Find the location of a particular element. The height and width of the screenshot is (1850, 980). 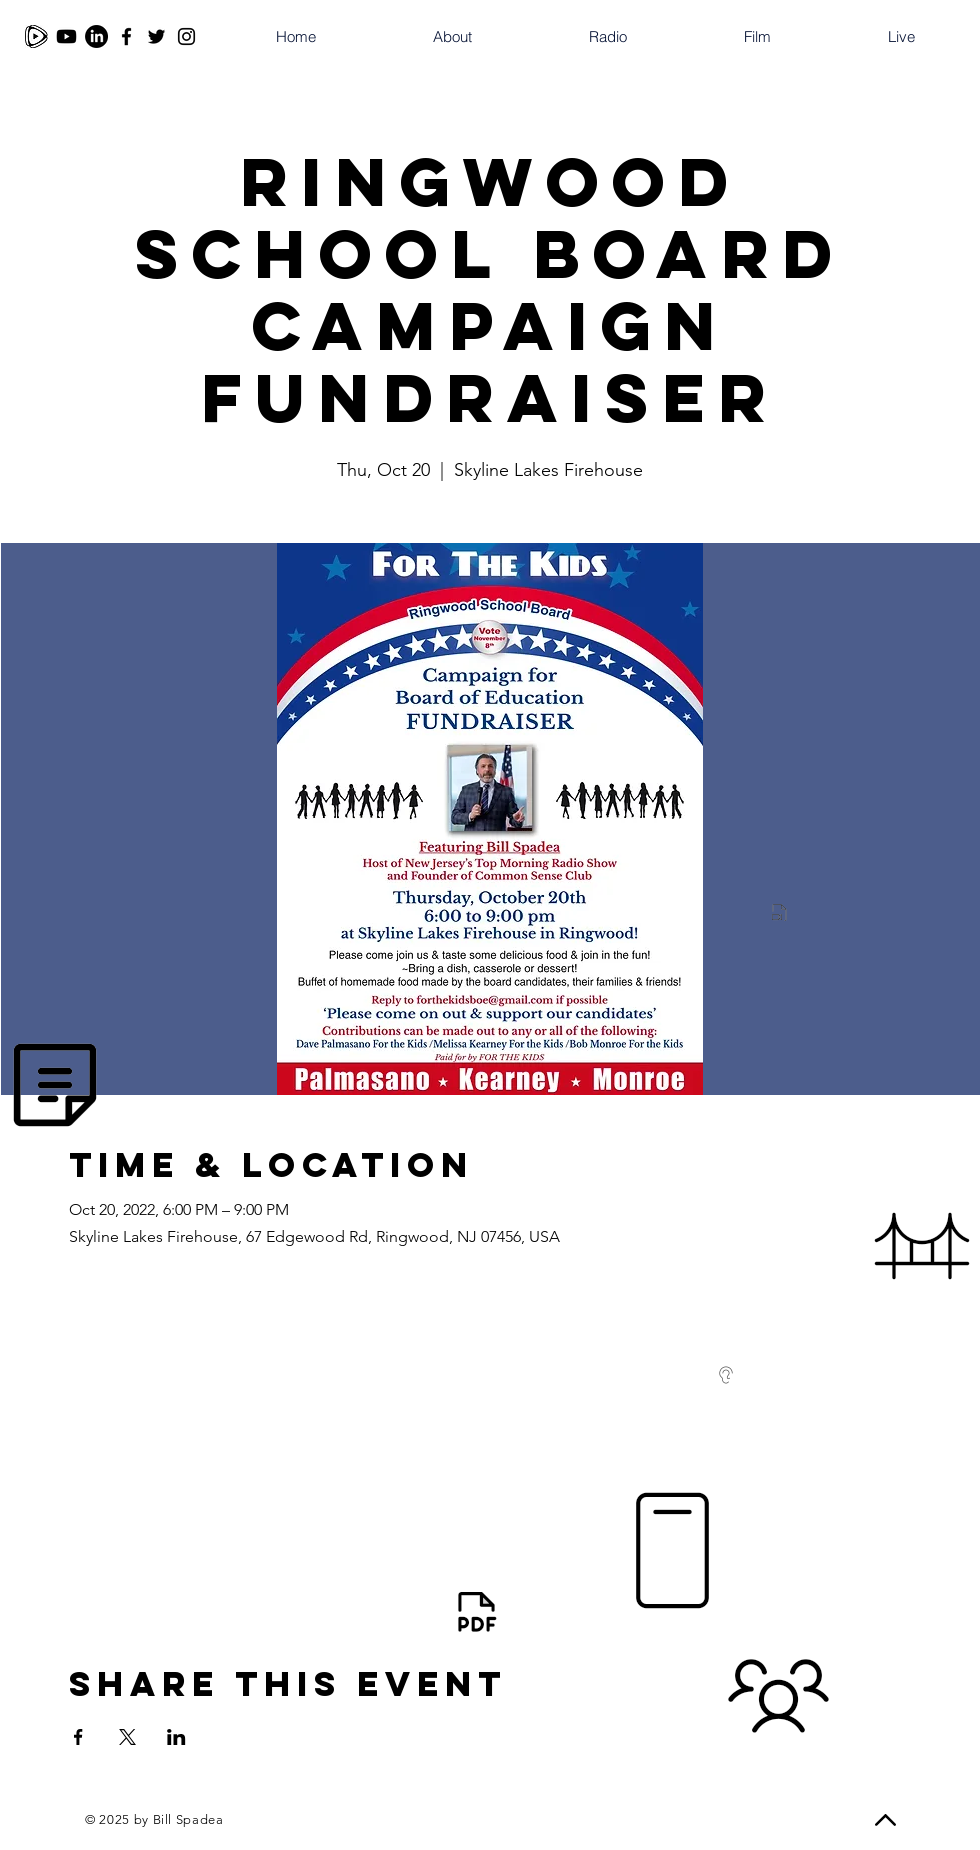

view or open a PDF document is located at coordinates (476, 1613).